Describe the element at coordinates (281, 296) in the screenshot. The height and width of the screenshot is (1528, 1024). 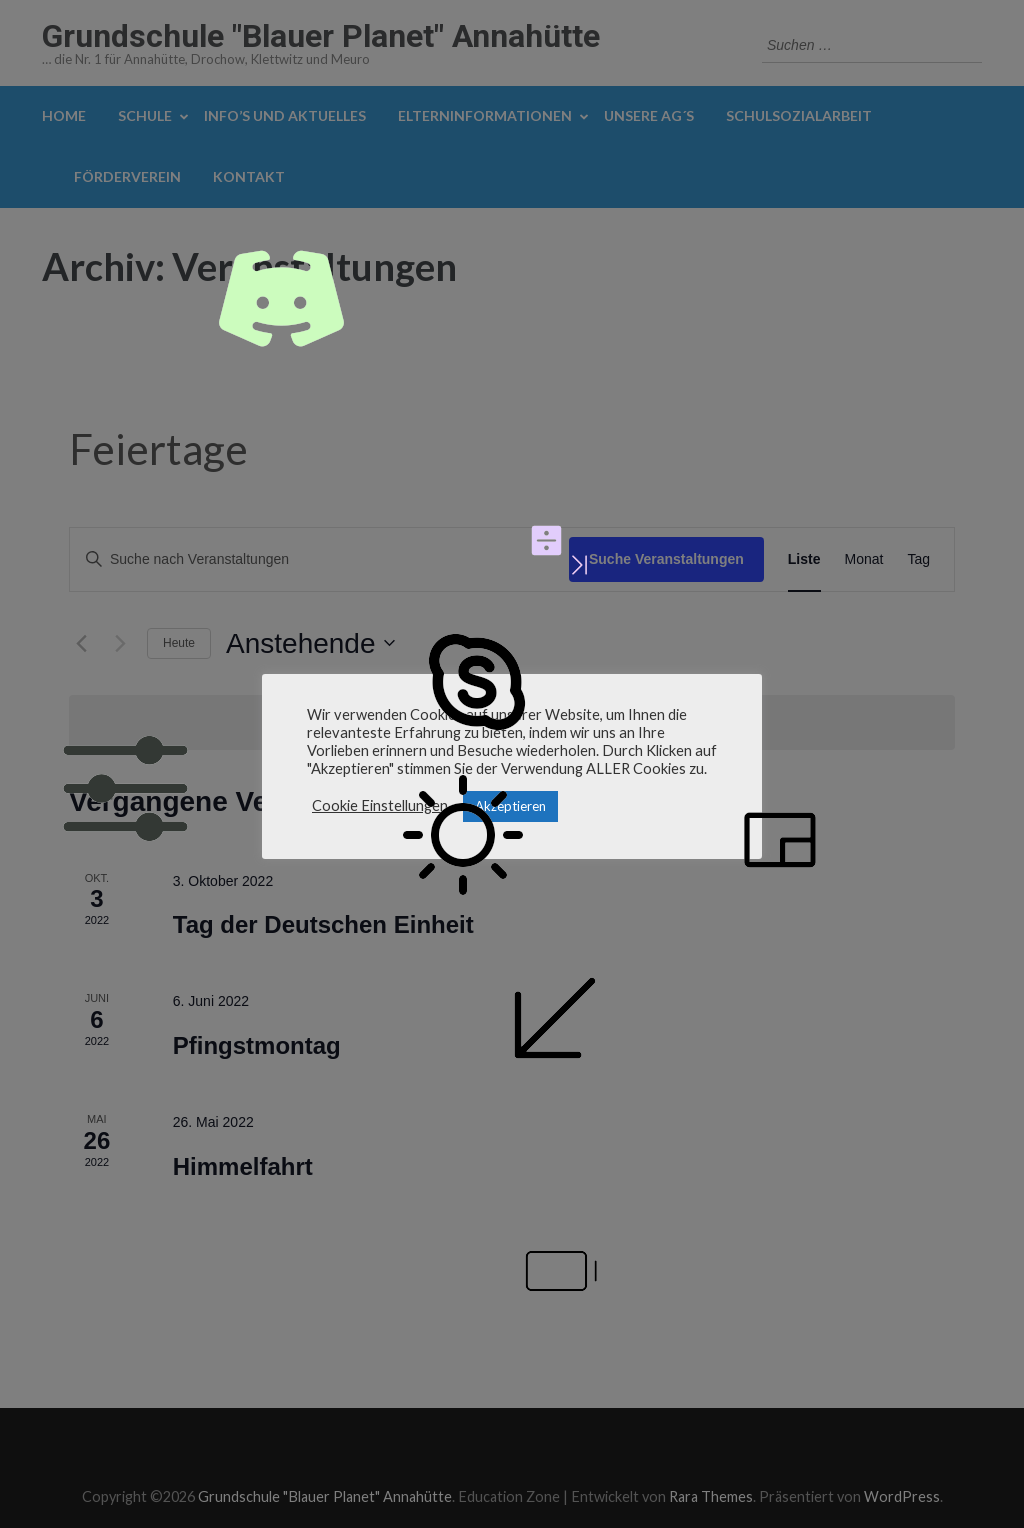
I see `open Discord app` at that location.